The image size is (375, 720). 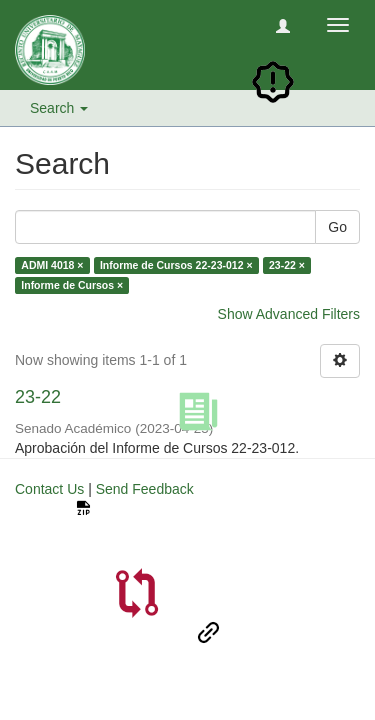 I want to click on copy or share a link, so click(x=208, y=632).